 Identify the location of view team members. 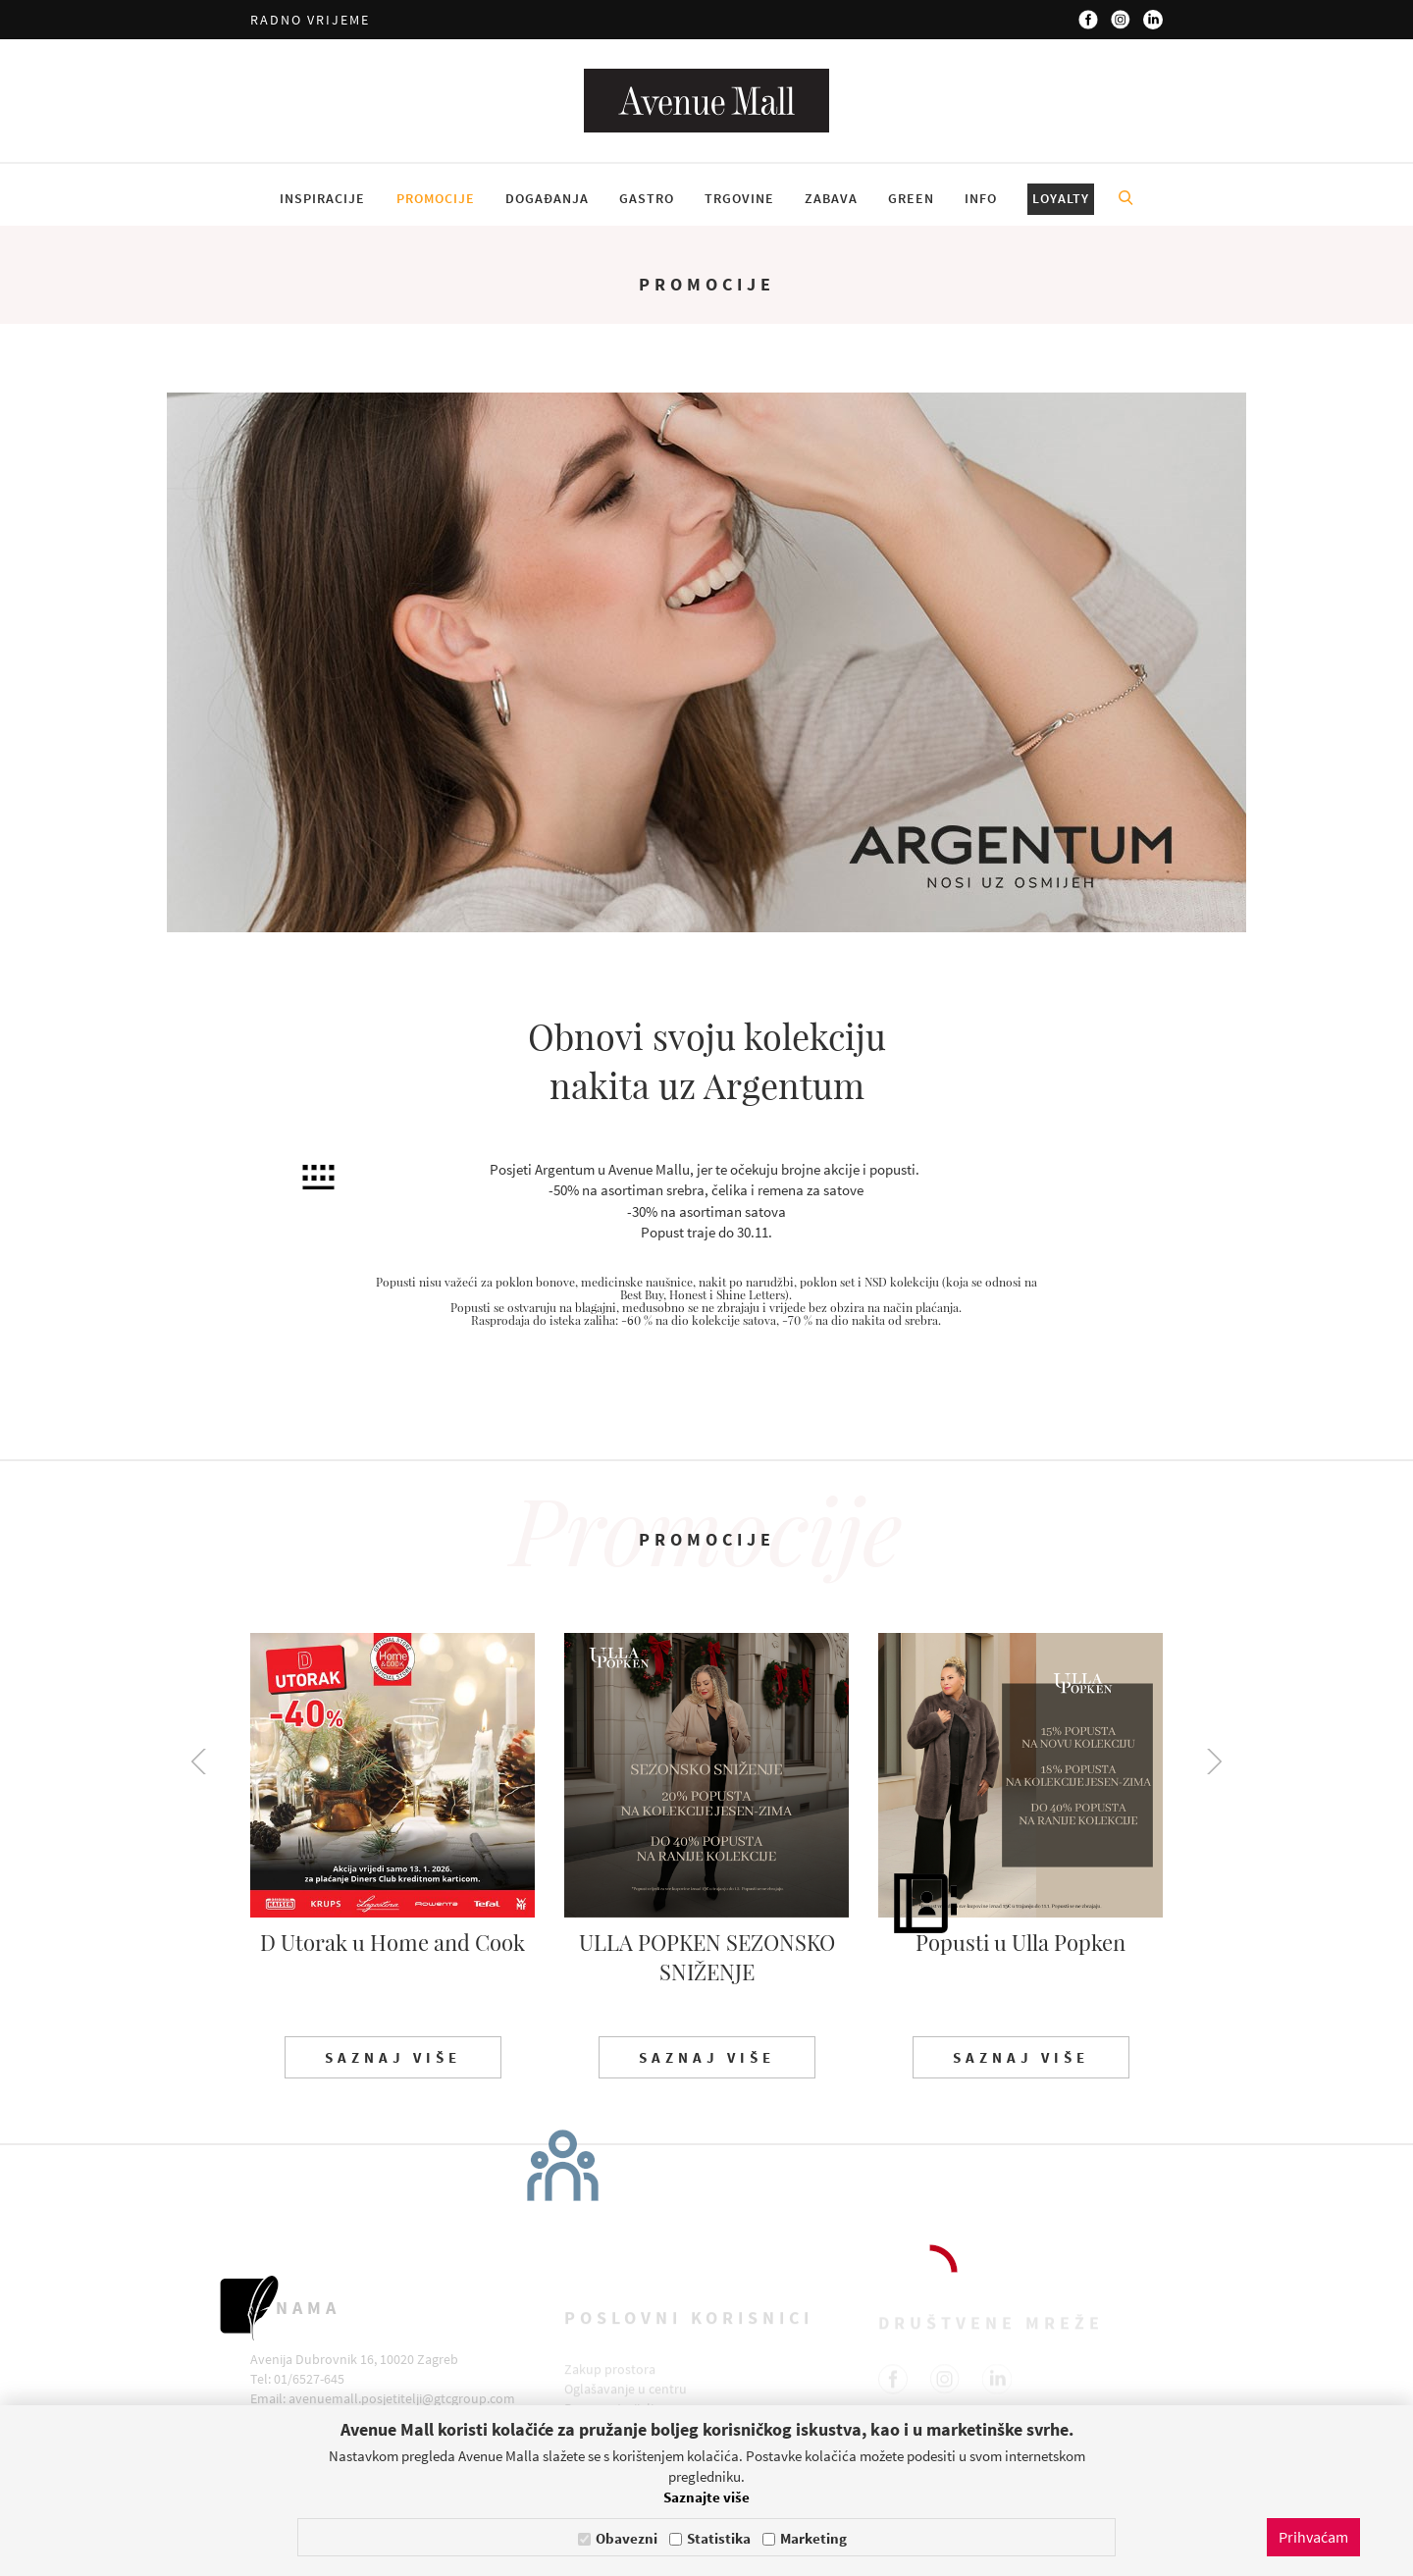
(562, 2165).